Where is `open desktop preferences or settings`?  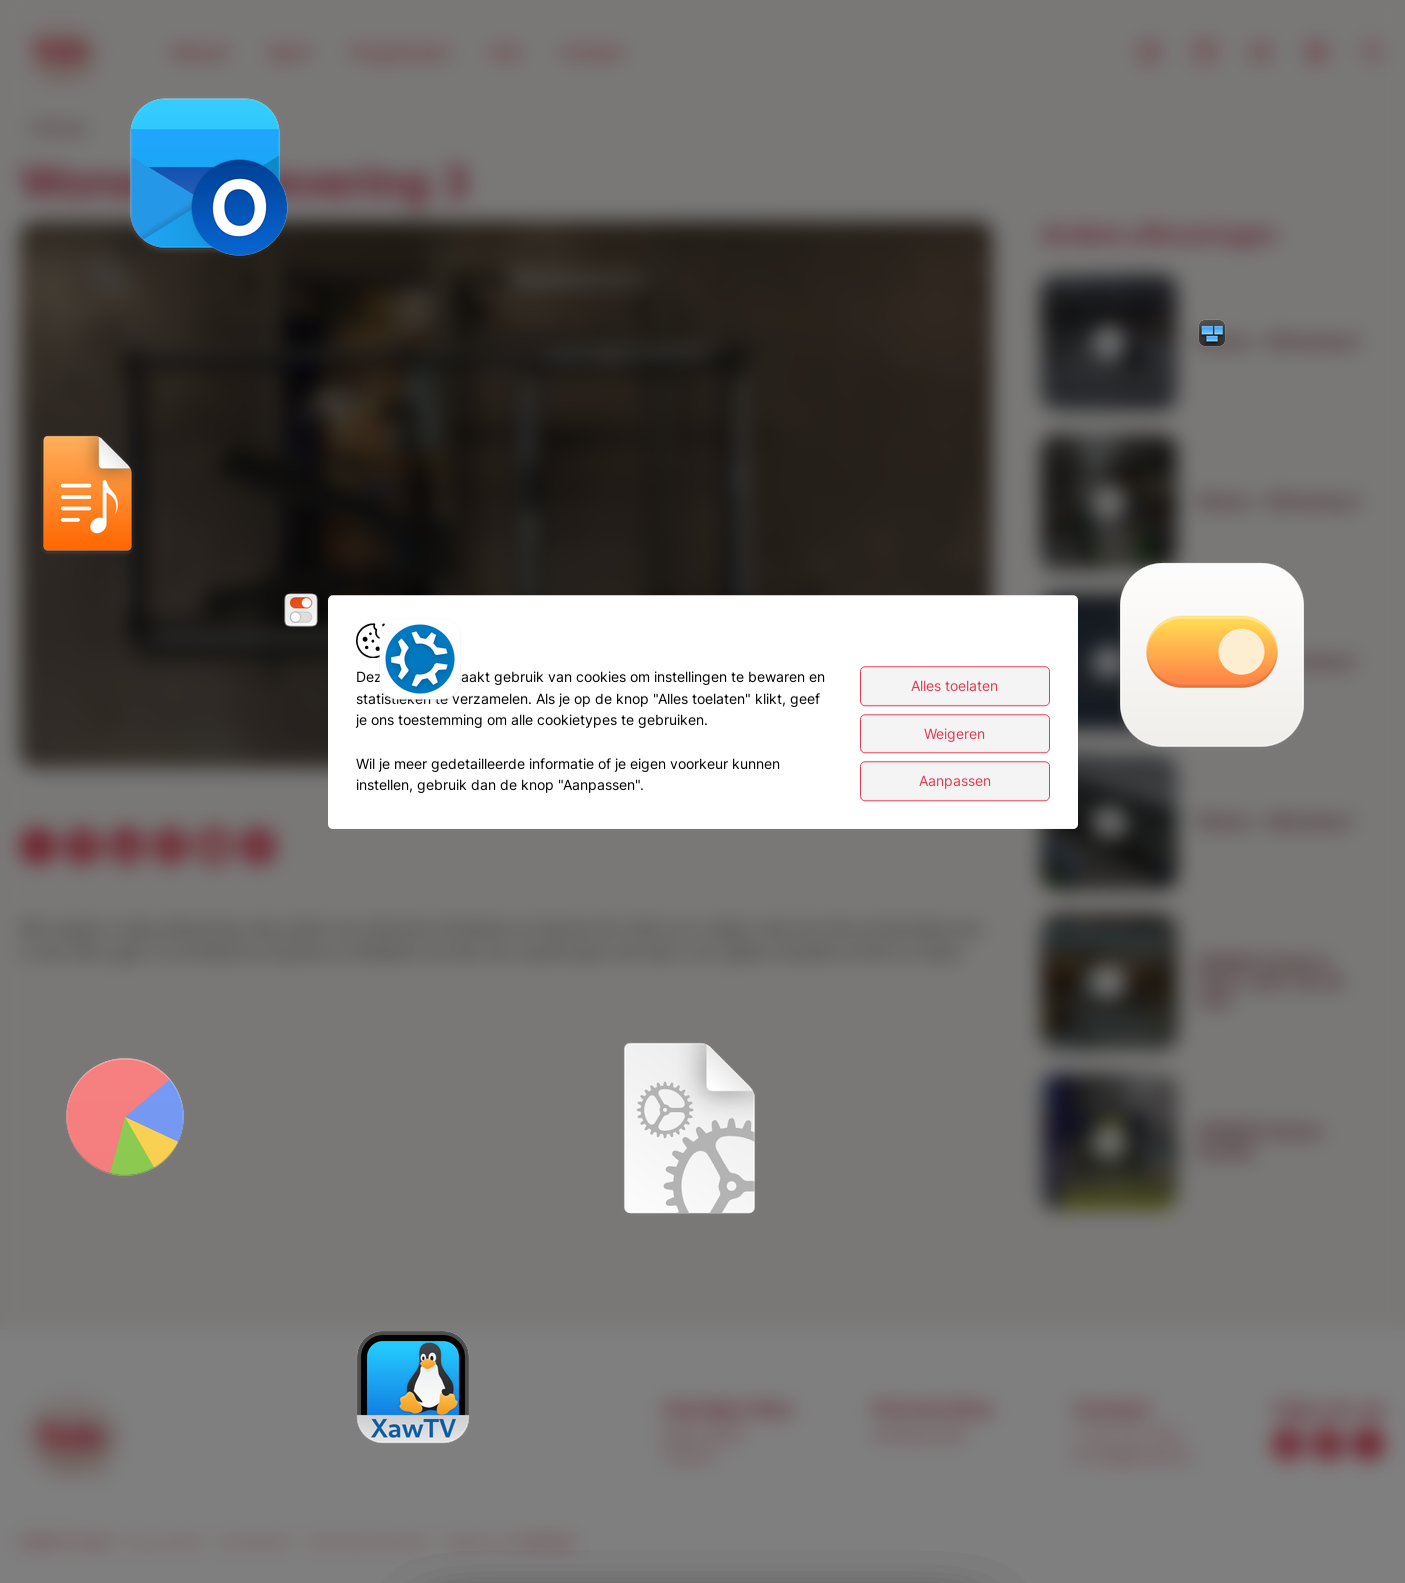 open desktop preferences or settings is located at coordinates (301, 610).